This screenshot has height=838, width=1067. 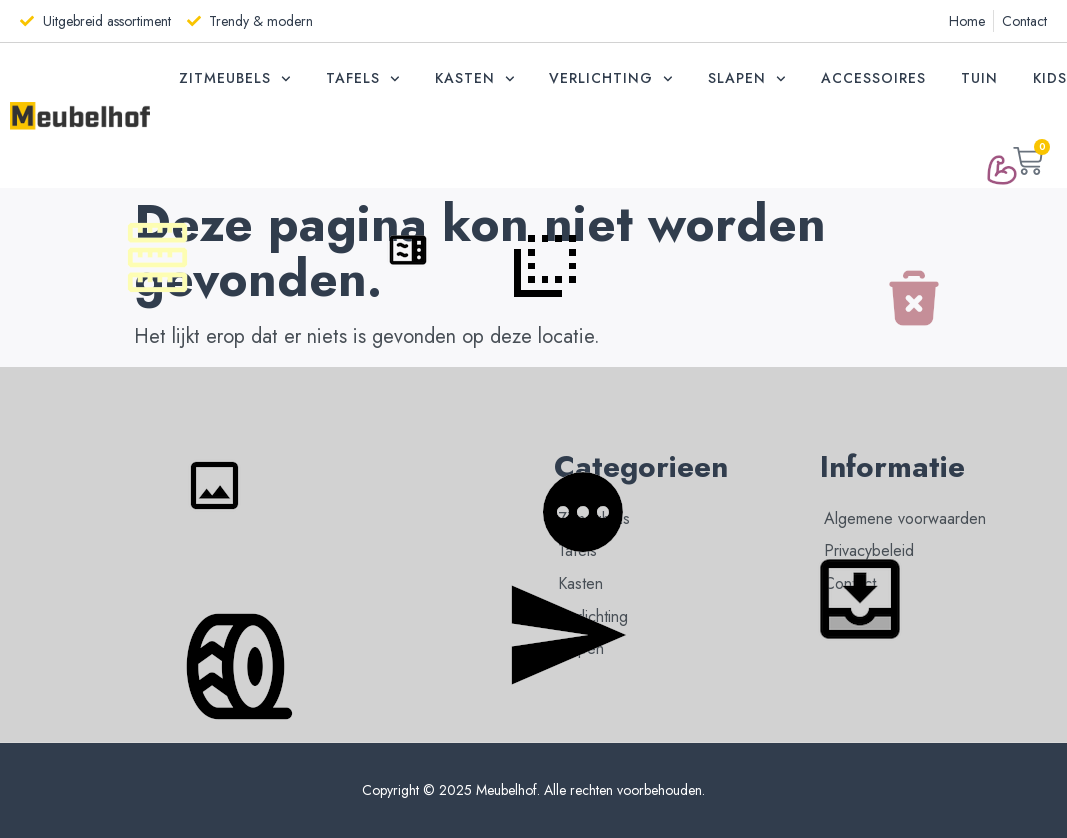 I want to click on permanently delete item, so click(x=914, y=298).